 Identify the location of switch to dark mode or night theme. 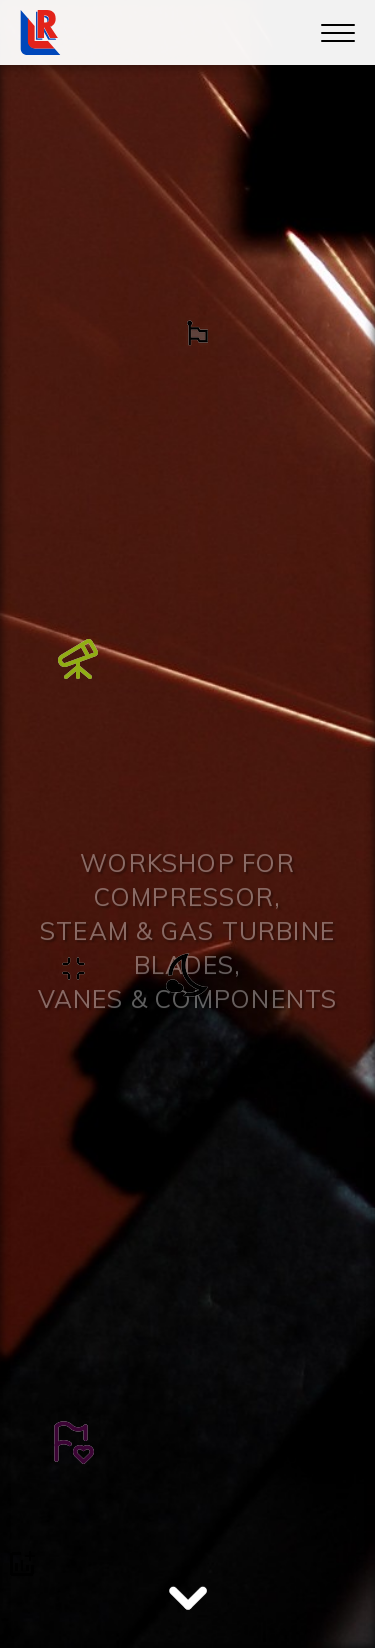
(190, 975).